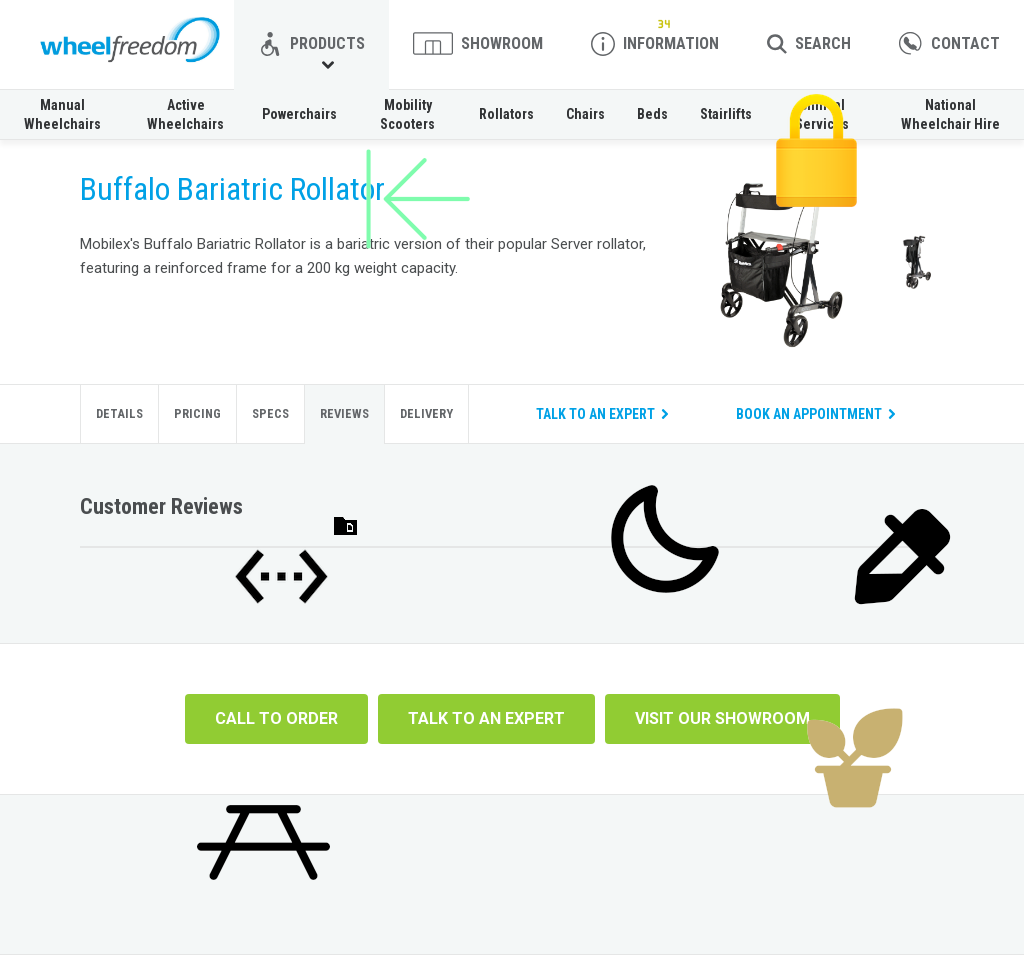  What do you see at coordinates (853, 758) in the screenshot?
I see `access plant care or gardening features` at bounding box center [853, 758].